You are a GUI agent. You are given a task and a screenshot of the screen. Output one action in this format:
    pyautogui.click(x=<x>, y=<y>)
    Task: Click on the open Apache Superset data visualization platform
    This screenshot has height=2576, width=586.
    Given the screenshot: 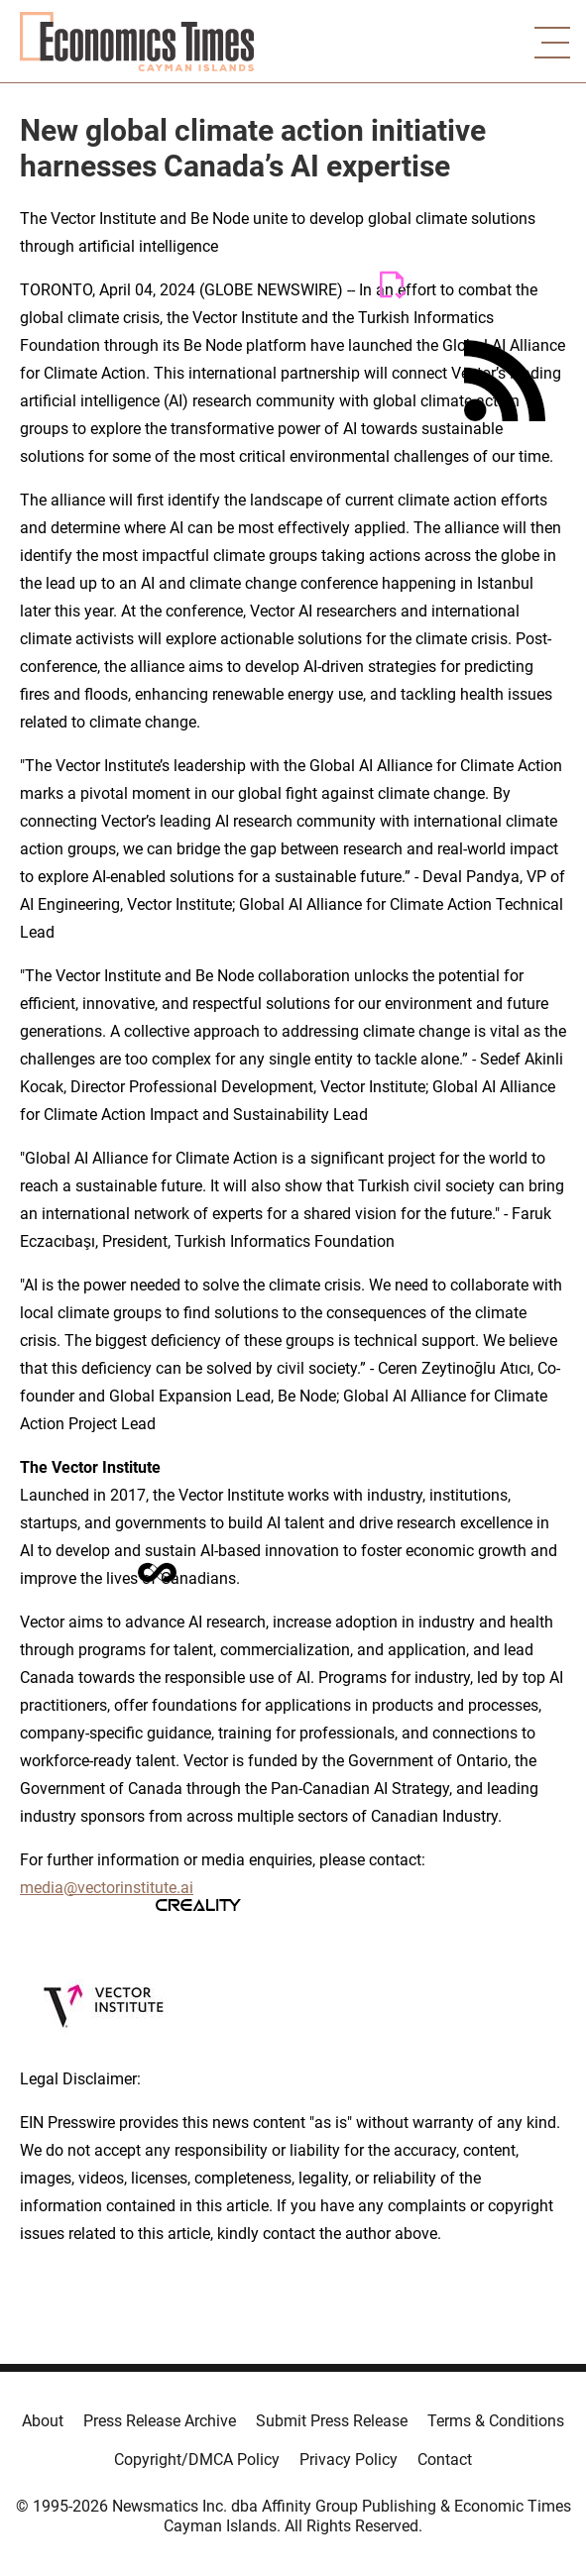 What is the action you would take?
    pyautogui.click(x=157, y=1572)
    